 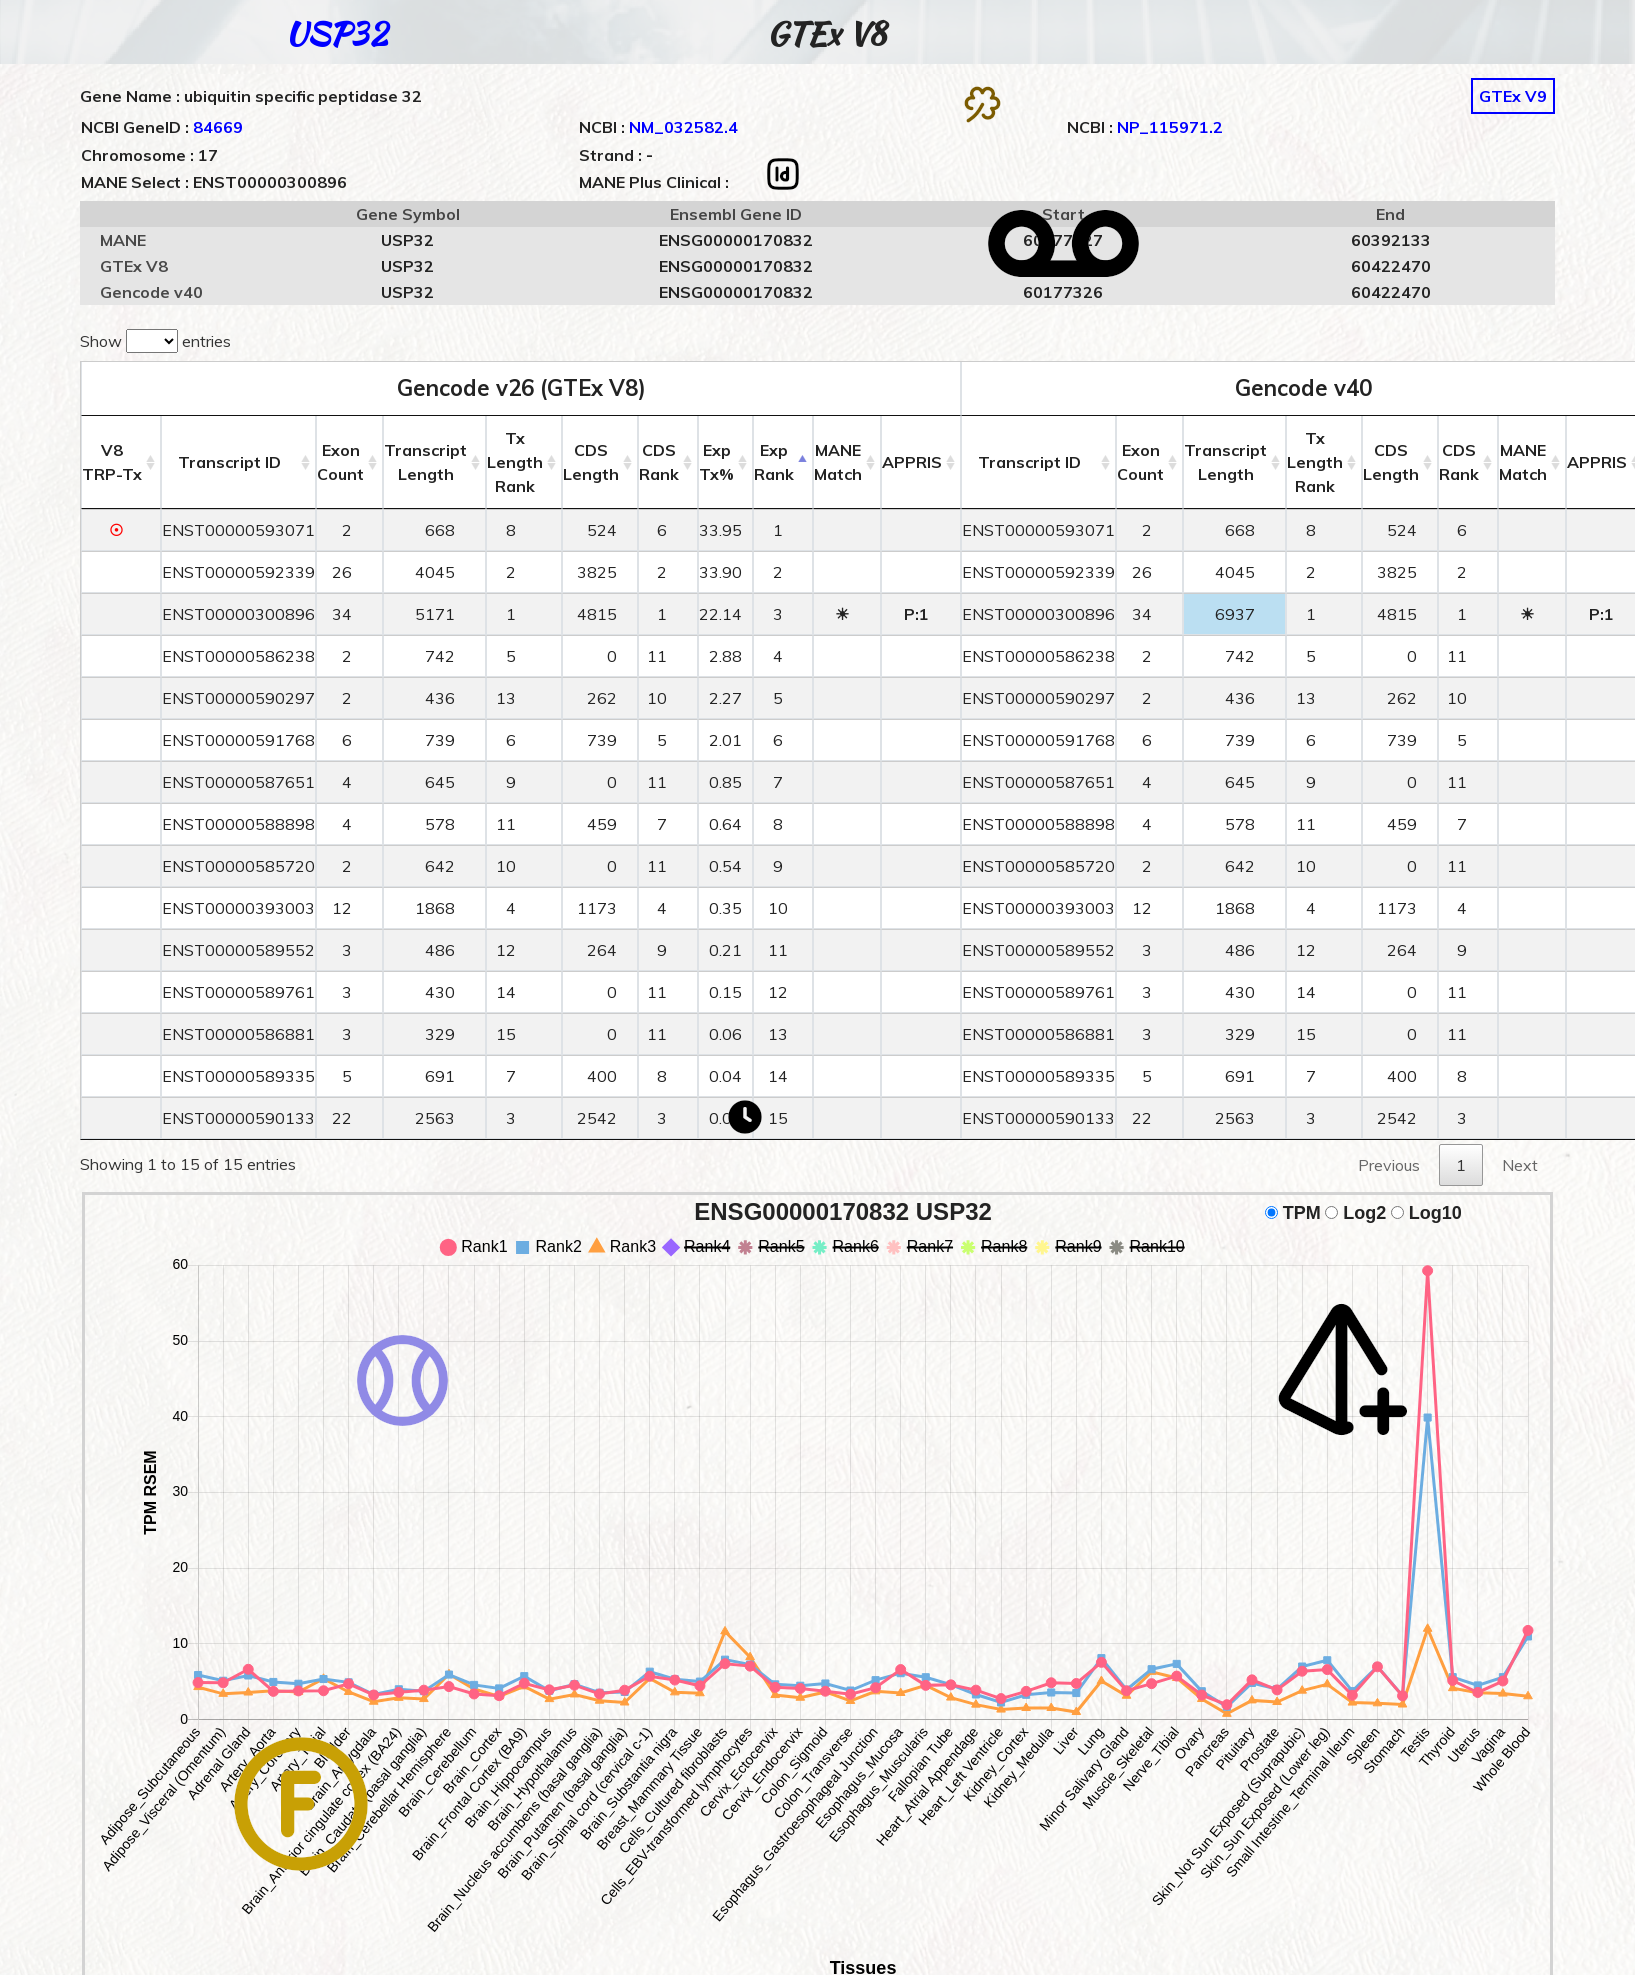 What do you see at coordinates (745, 1117) in the screenshot?
I see `view time or clock settings` at bounding box center [745, 1117].